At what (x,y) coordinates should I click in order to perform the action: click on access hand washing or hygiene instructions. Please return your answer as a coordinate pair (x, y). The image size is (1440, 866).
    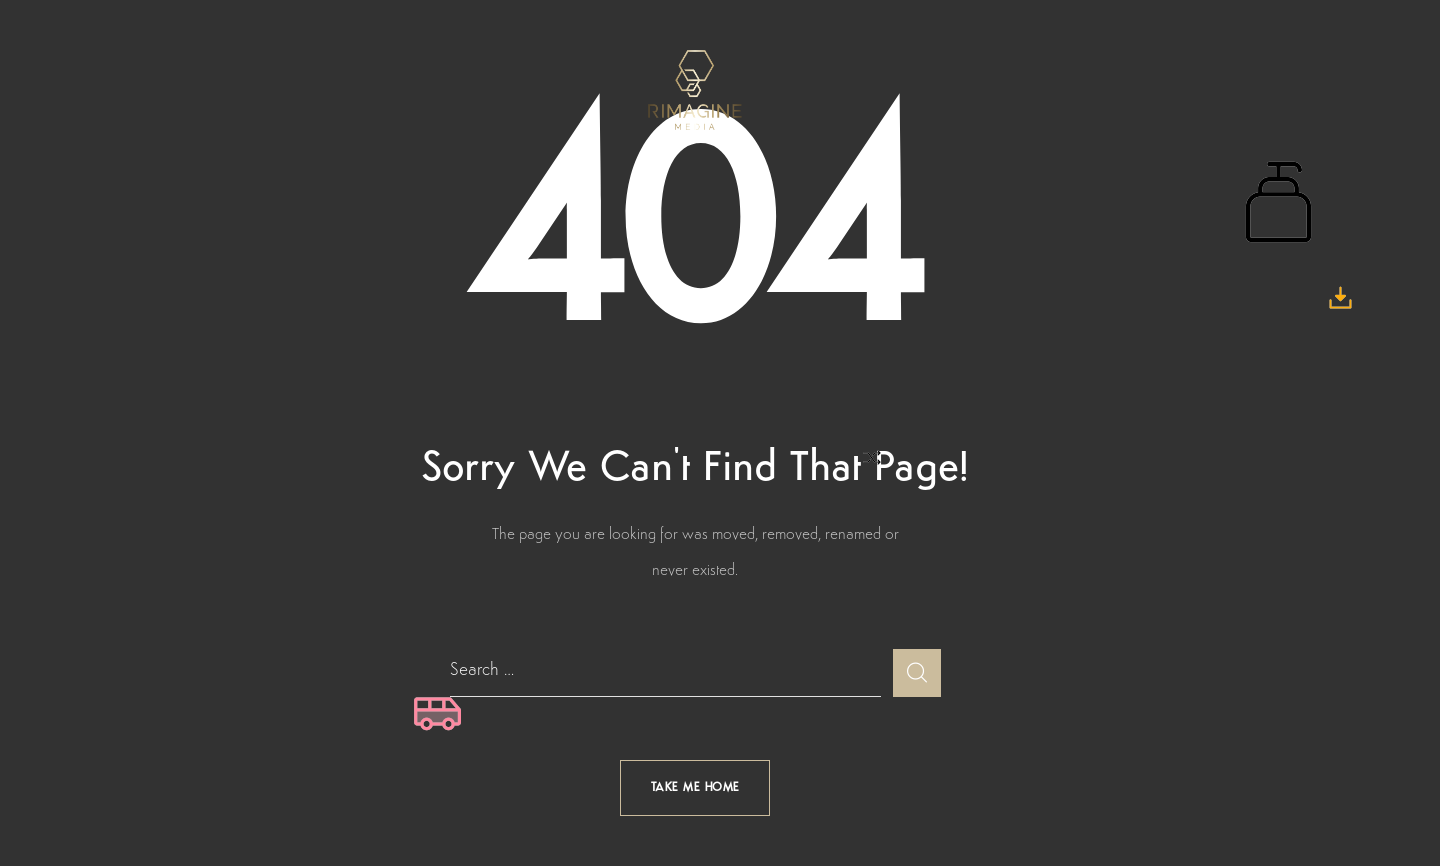
    Looking at the image, I should click on (1278, 203).